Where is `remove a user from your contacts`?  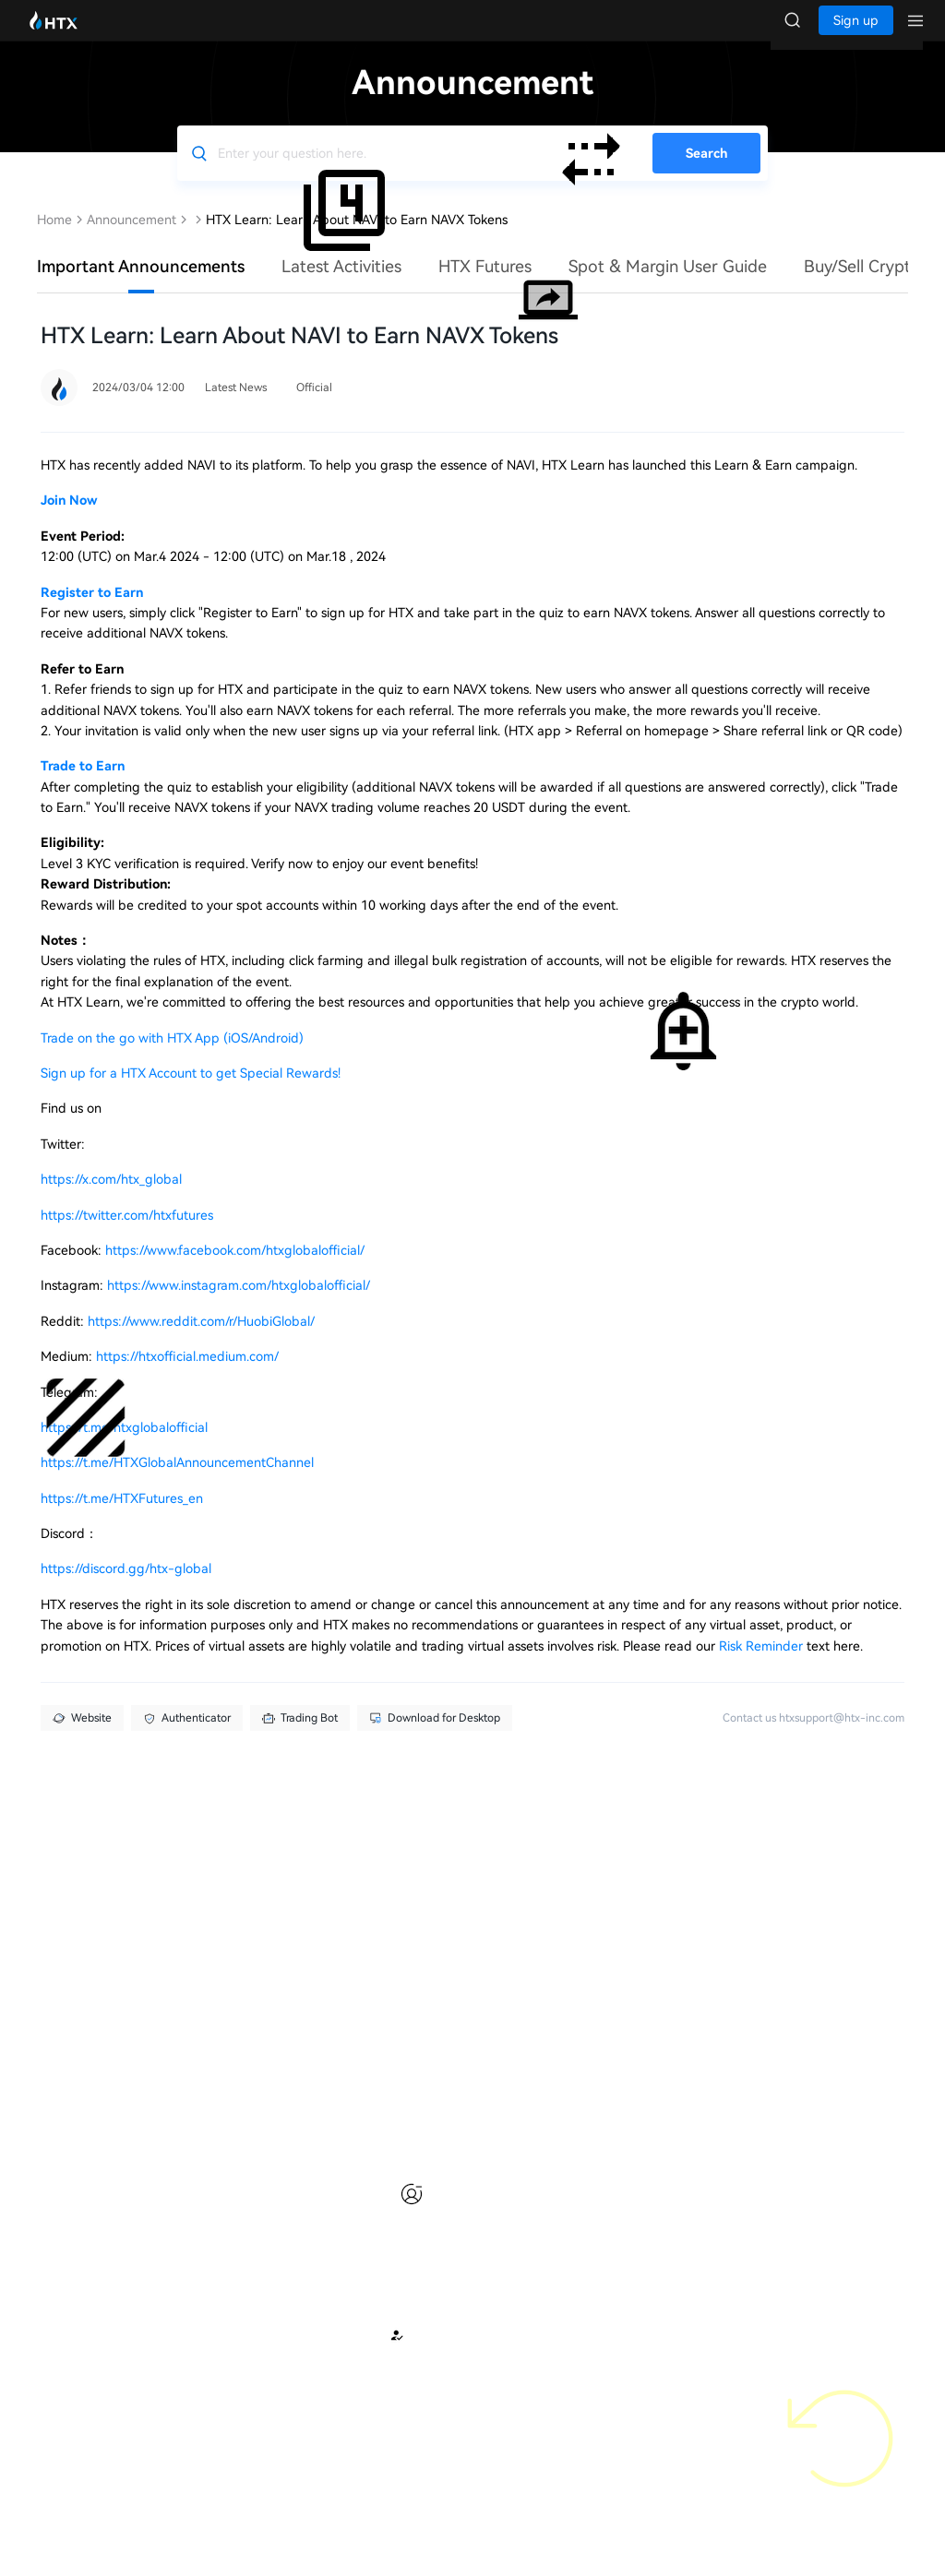 remove a user from your contacts is located at coordinates (412, 2194).